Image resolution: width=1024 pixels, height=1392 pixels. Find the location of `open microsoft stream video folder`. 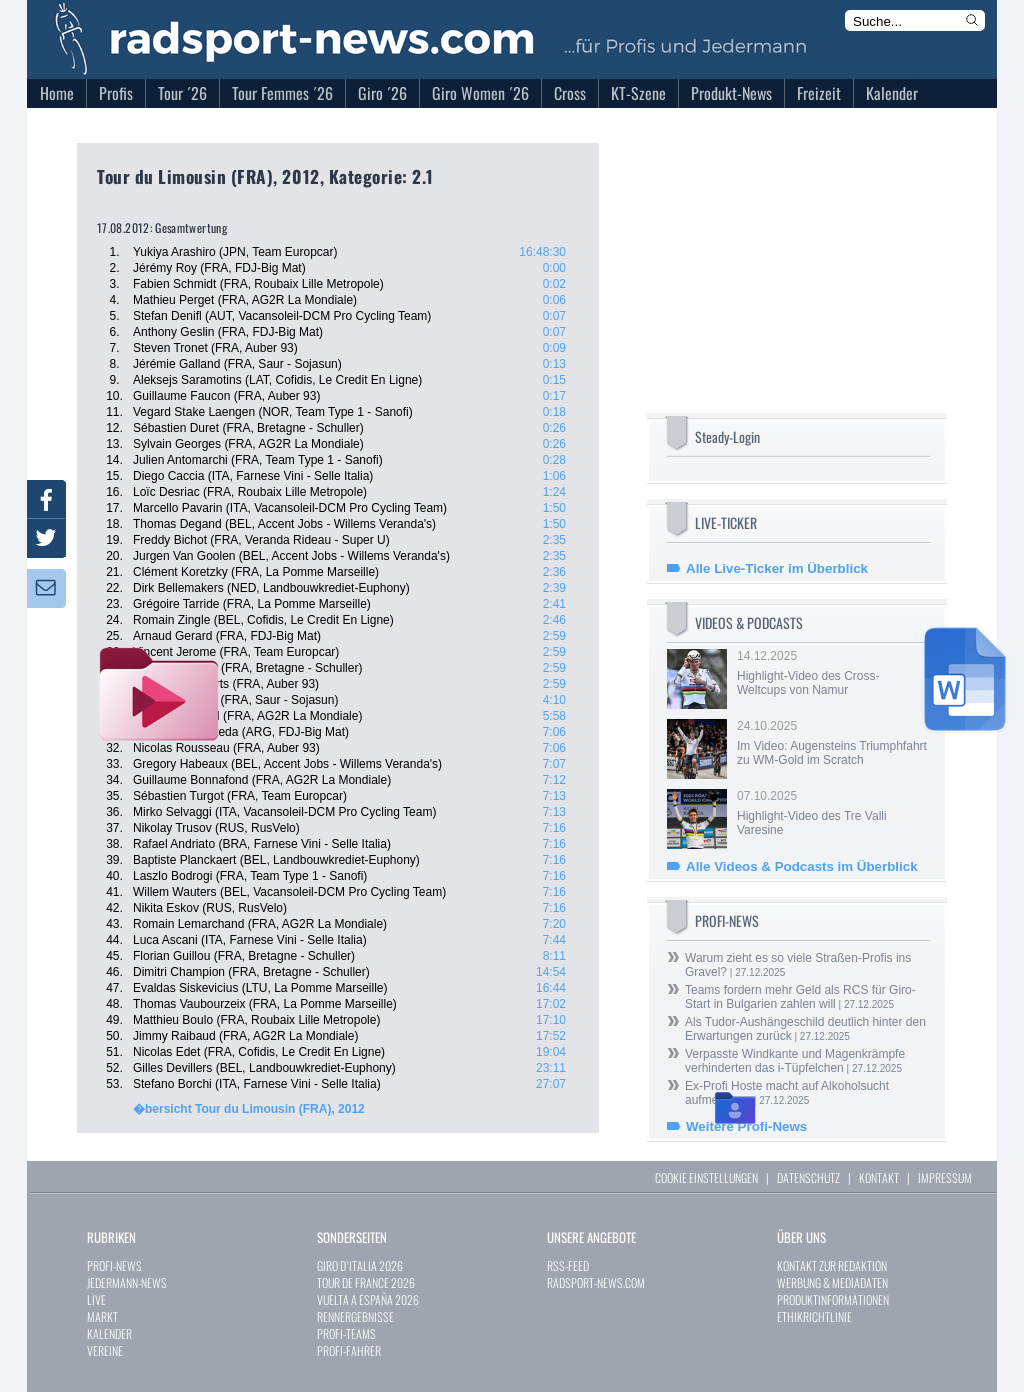

open microsoft stream video folder is located at coordinates (158, 697).